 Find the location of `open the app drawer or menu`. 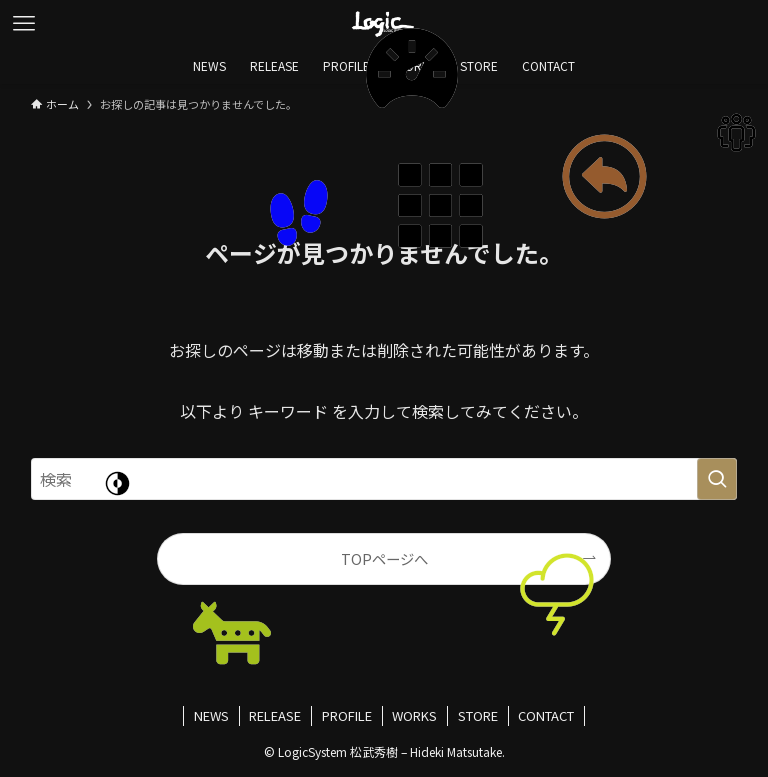

open the app drawer or menu is located at coordinates (440, 205).